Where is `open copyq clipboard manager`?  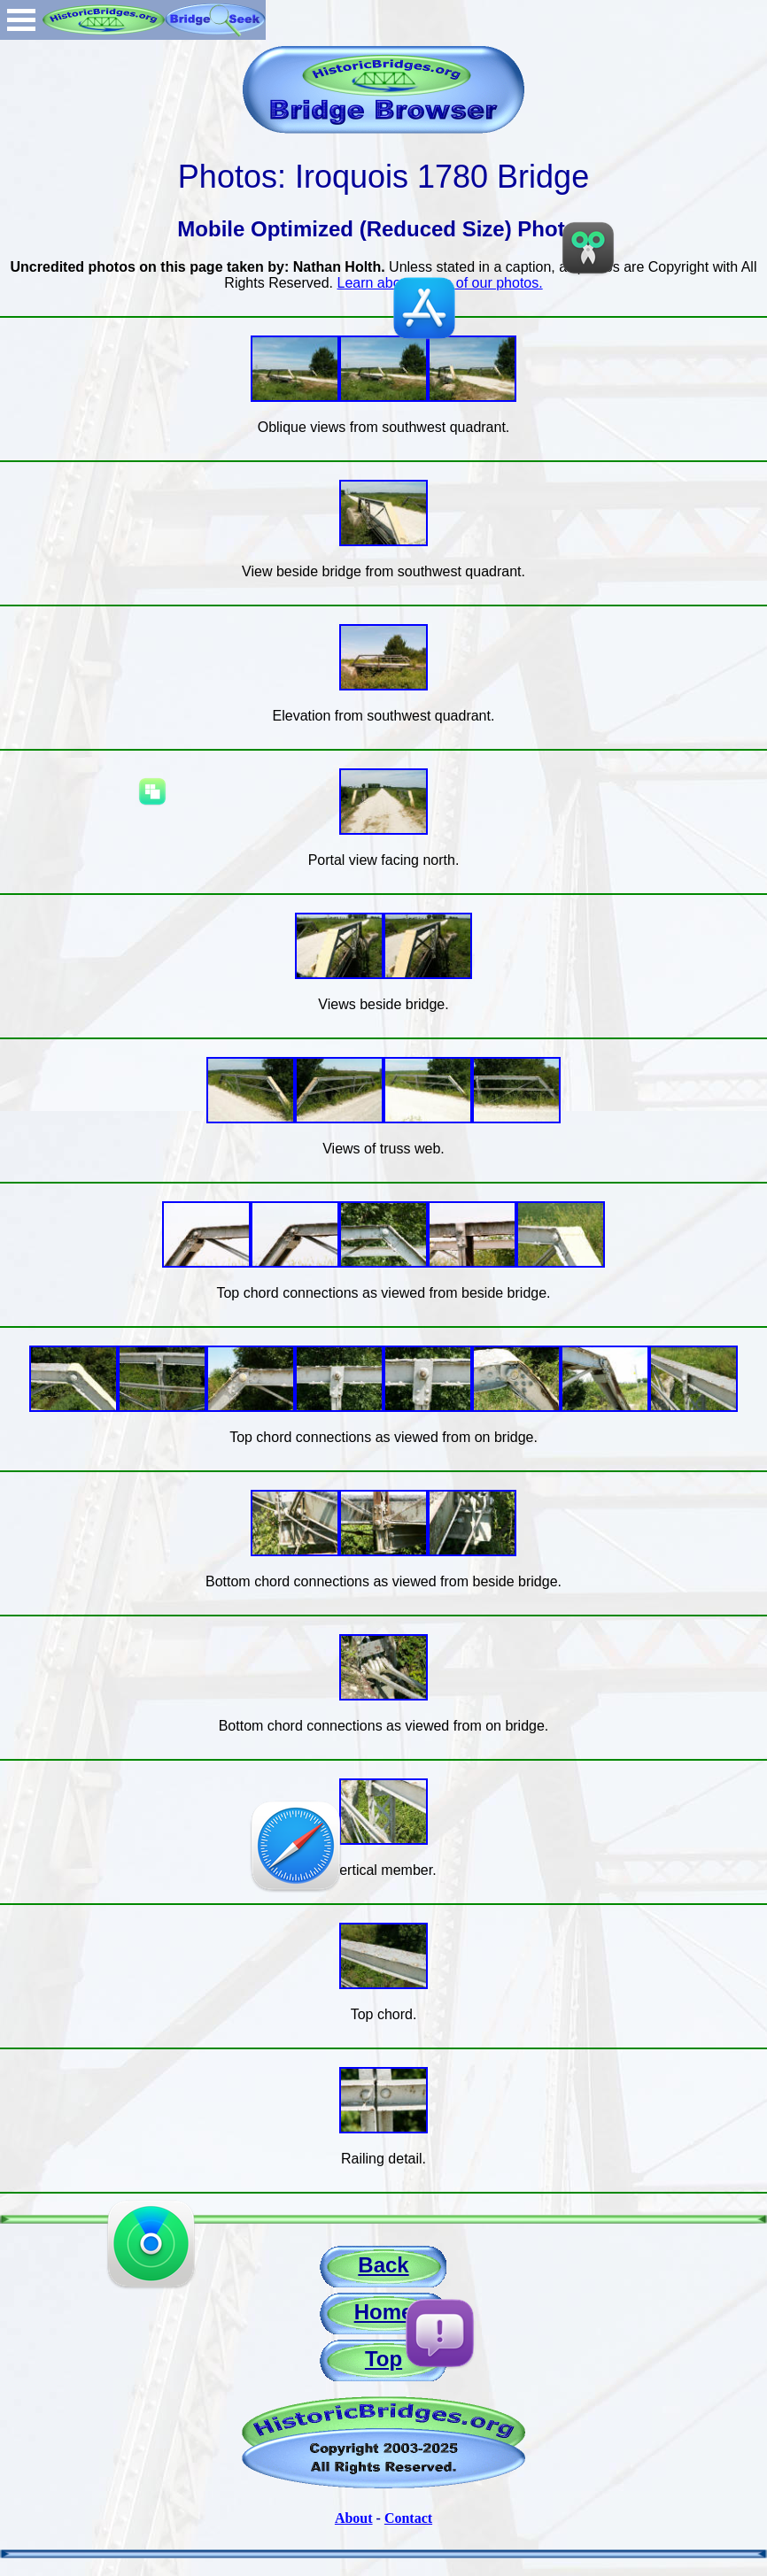
open copyq clipboard manager is located at coordinates (588, 248).